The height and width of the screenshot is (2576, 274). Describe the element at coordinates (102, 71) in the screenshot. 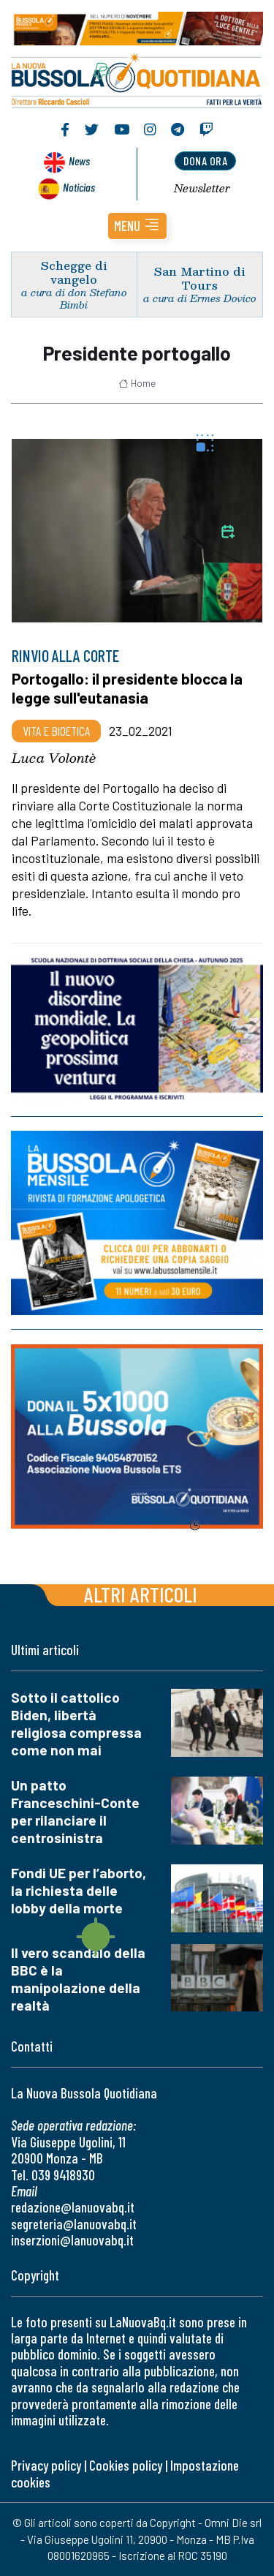

I see `pay with paypal` at that location.